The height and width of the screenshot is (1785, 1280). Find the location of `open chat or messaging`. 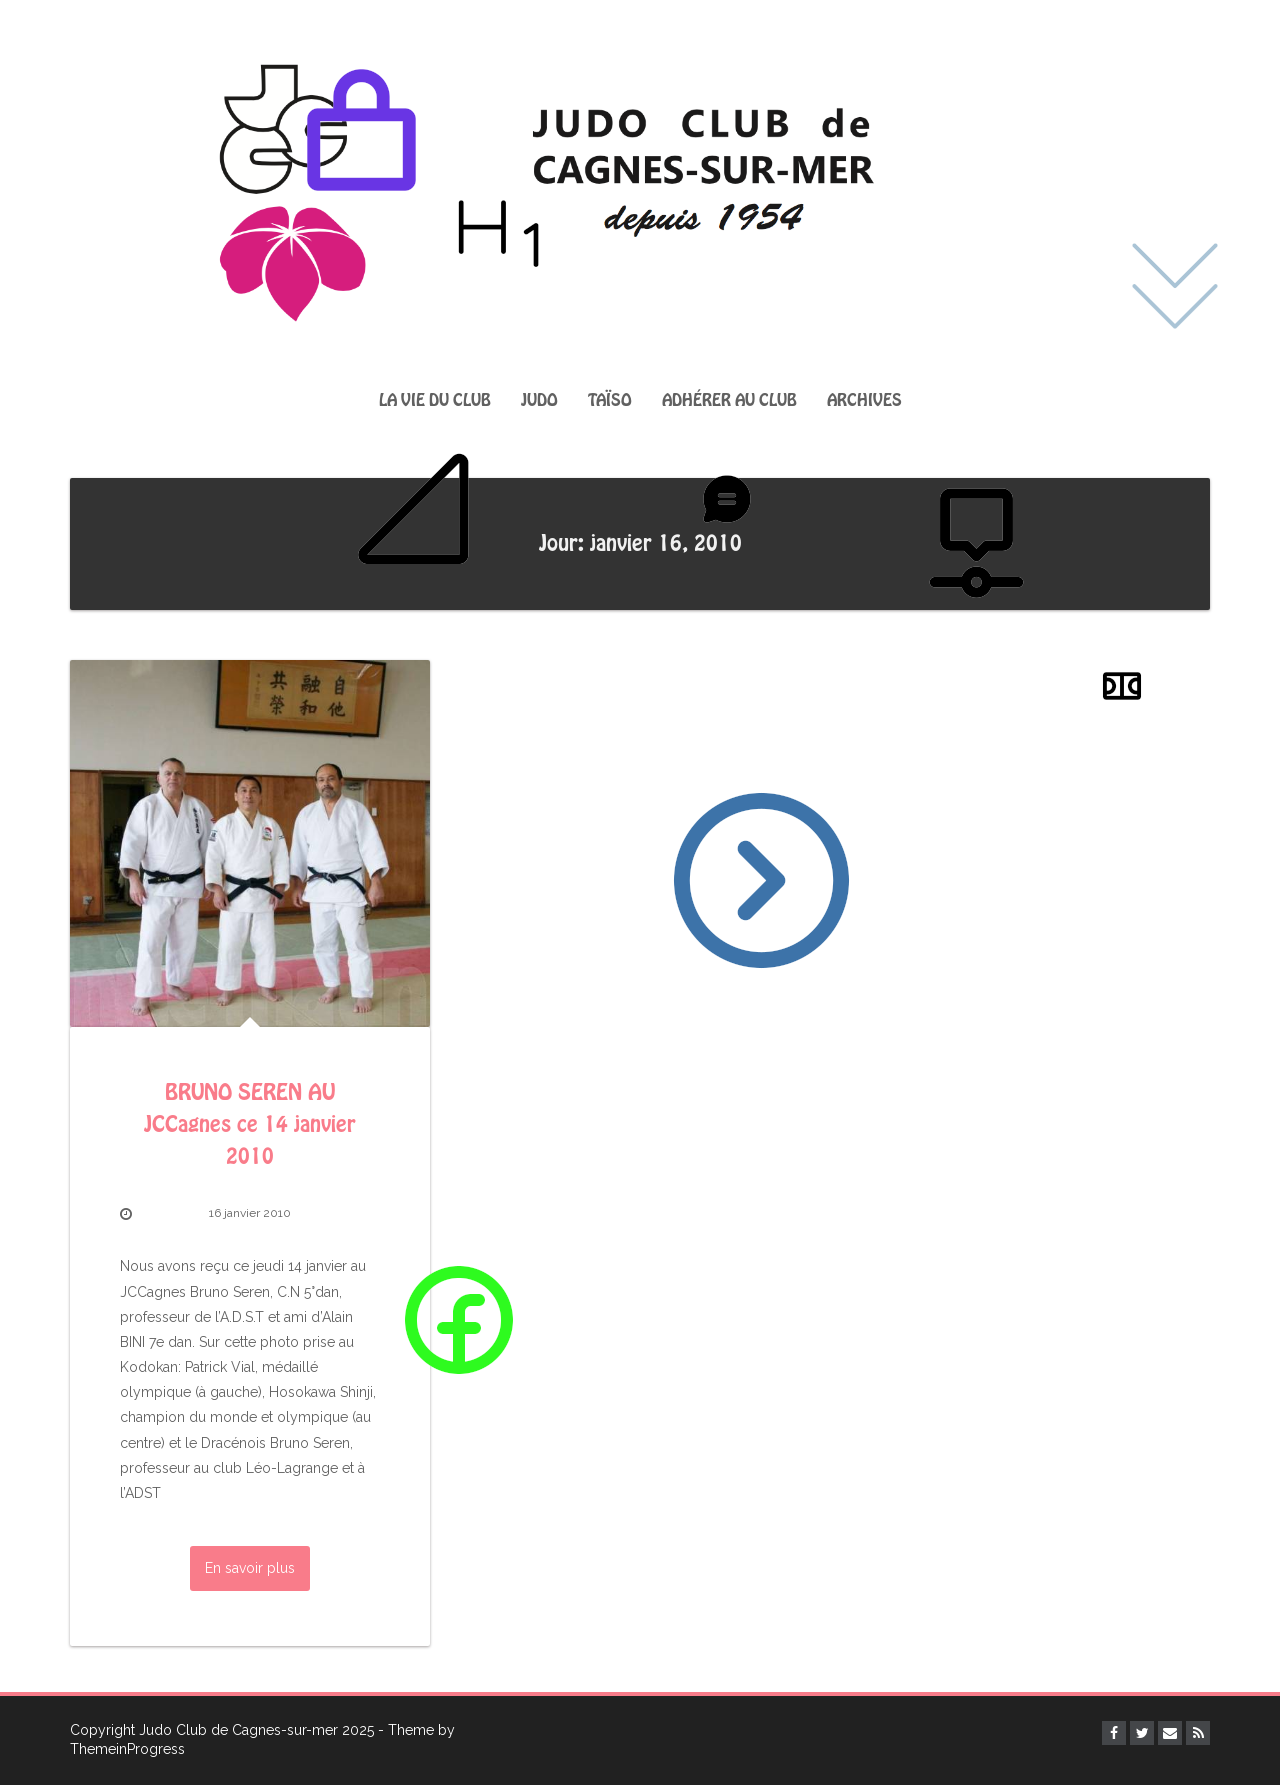

open chat or messaging is located at coordinates (727, 499).